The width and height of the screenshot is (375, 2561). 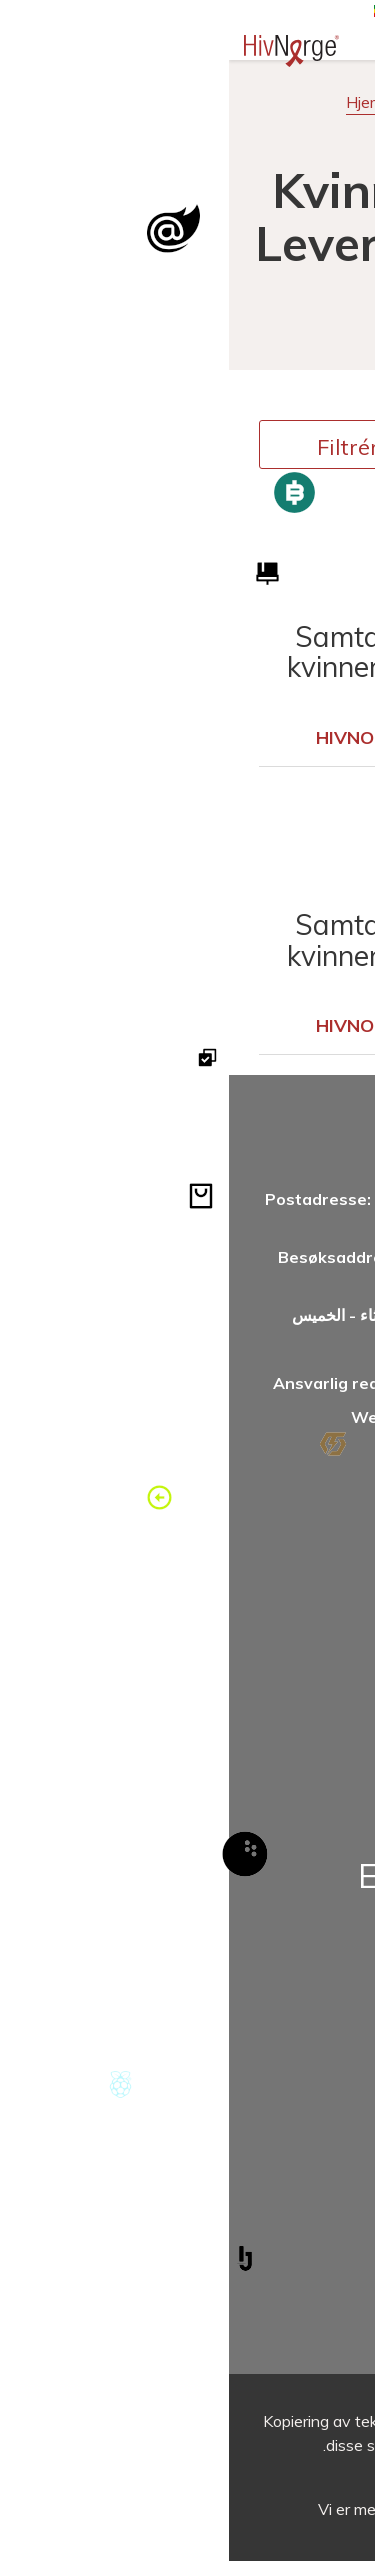 What do you see at coordinates (267, 572) in the screenshot?
I see `access brush or painting tools` at bounding box center [267, 572].